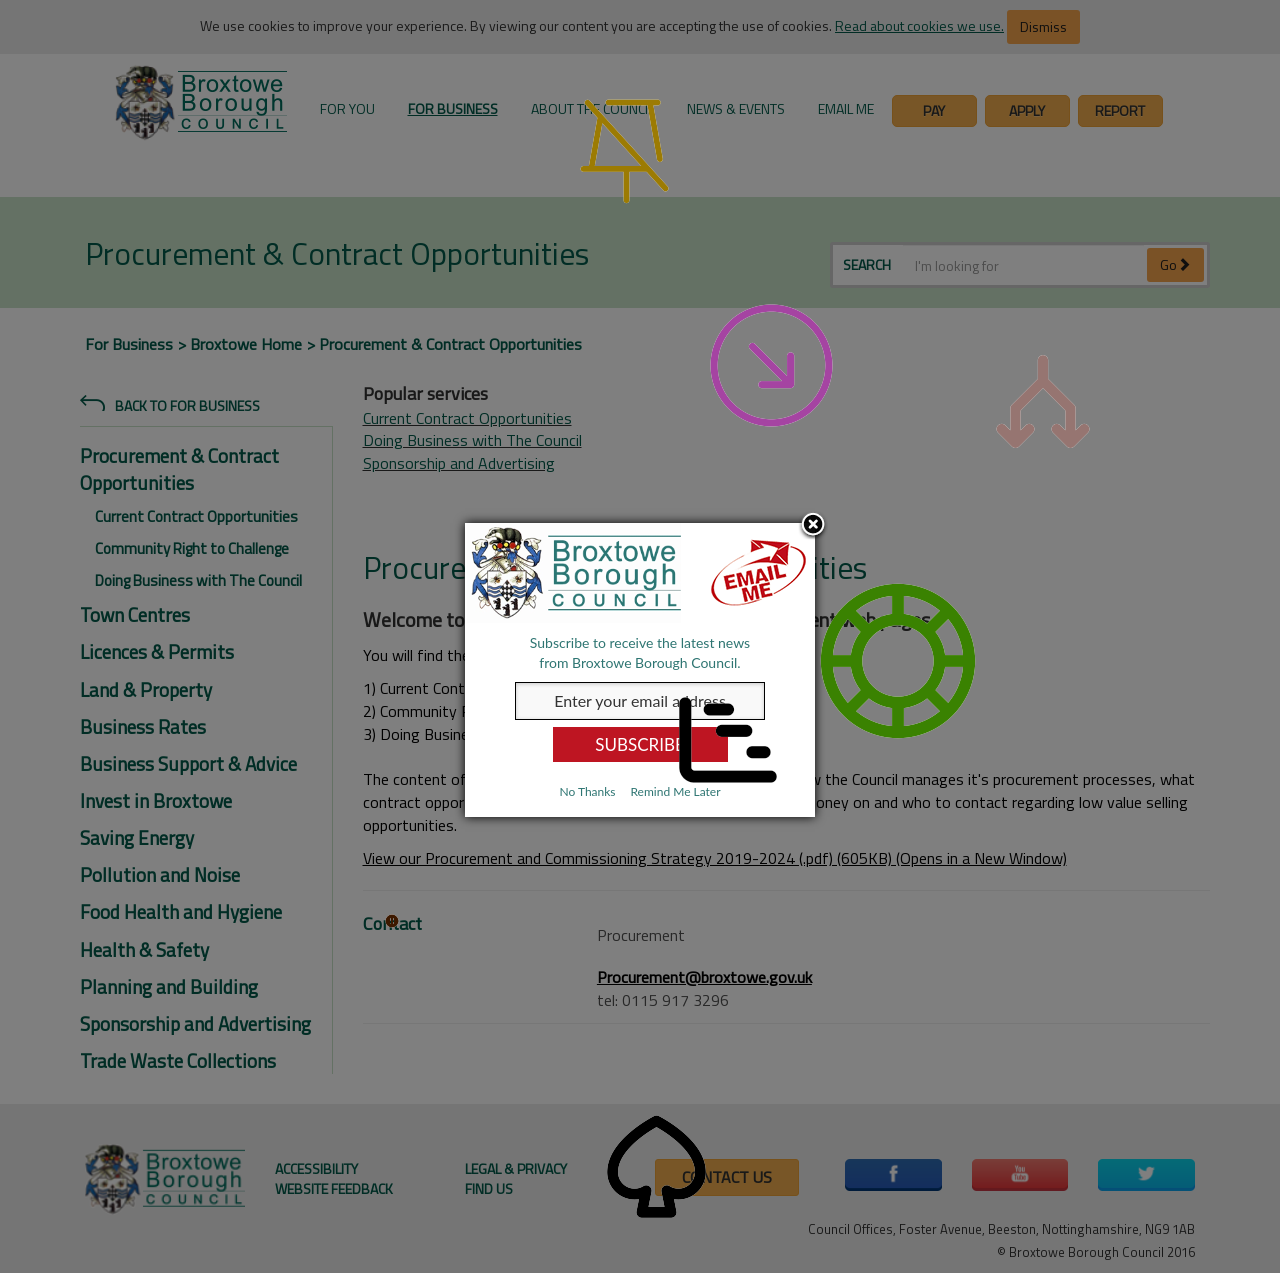 This screenshot has width=1280, height=1273. I want to click on spade suit symbol for card games, so click(656, 1168).